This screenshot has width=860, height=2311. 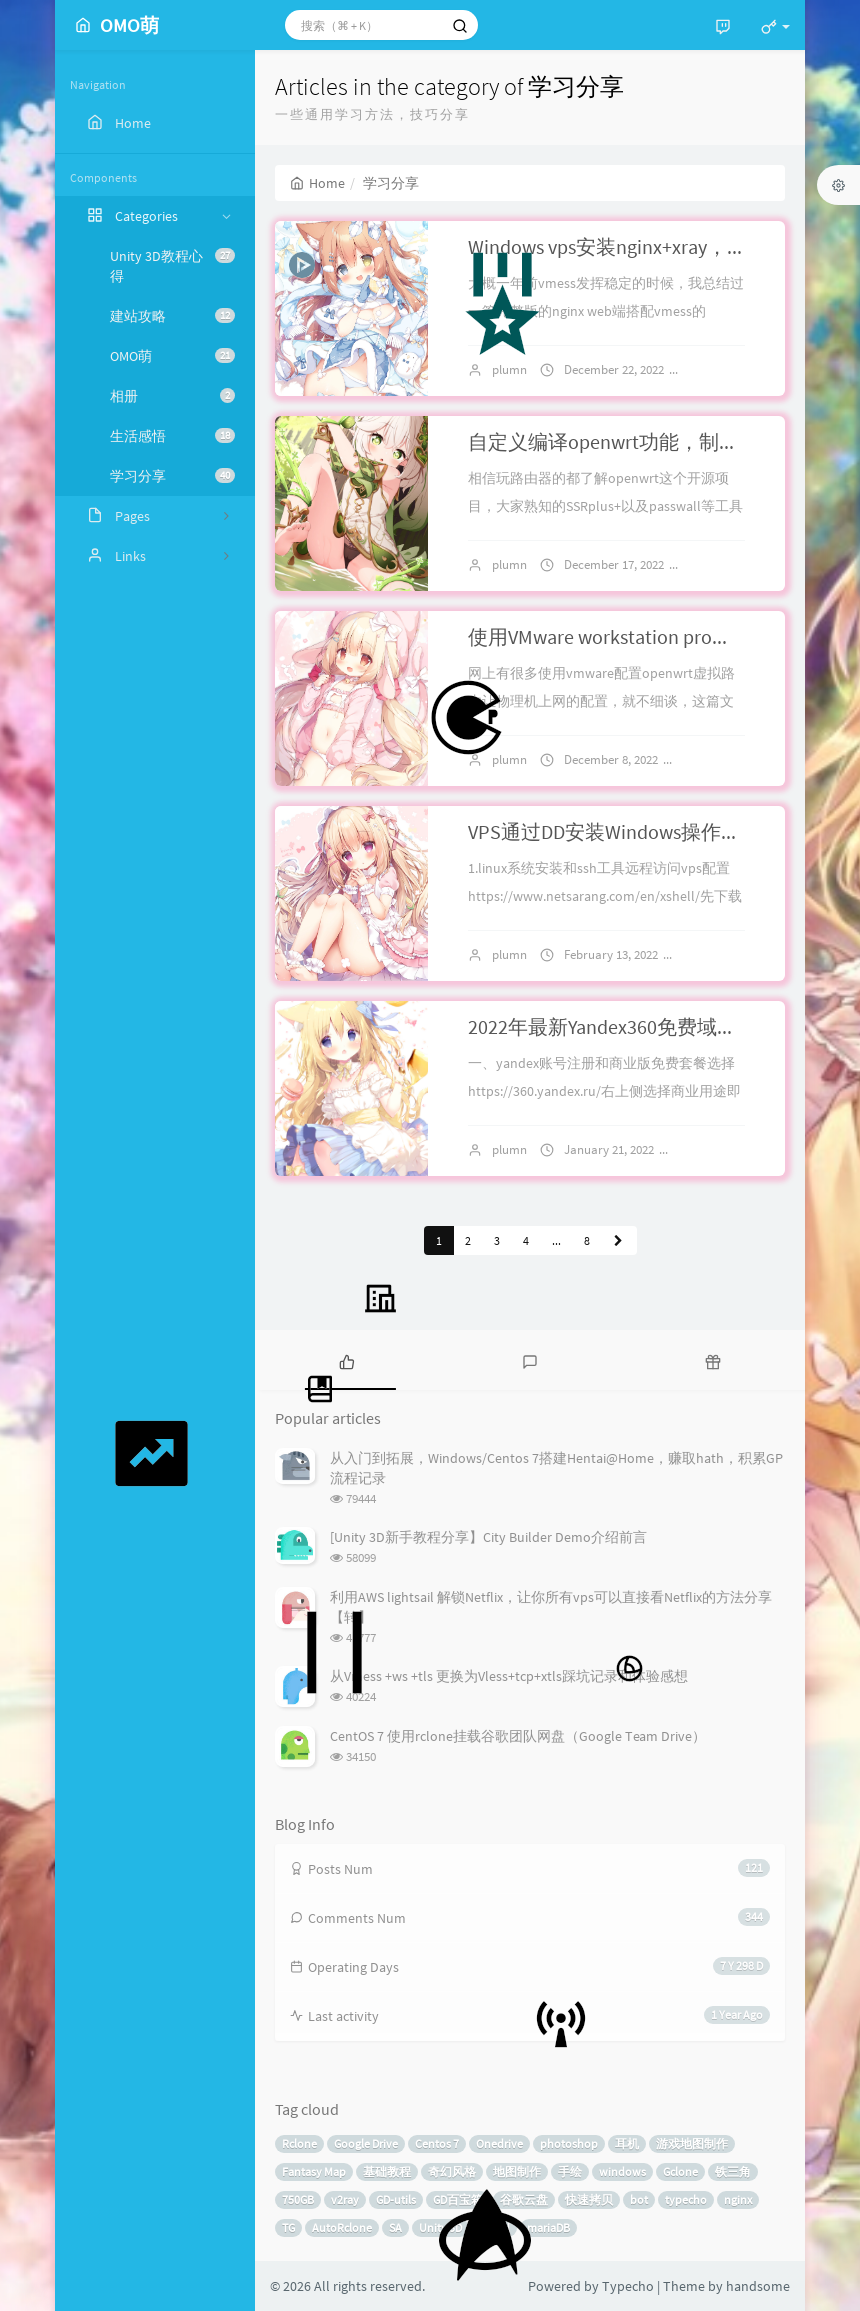 I want to click on codiepie brand logo, so click(x=466, y=717).